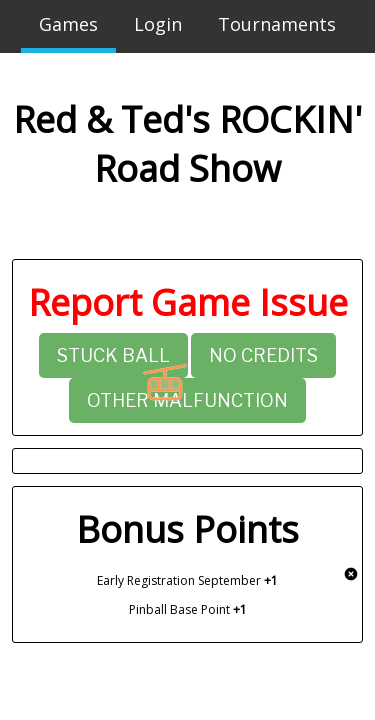  What do you see at coordinates (351, 574) in the screenshot?
I see `close or dismiss a dialog` at bounding box center [351, 574].